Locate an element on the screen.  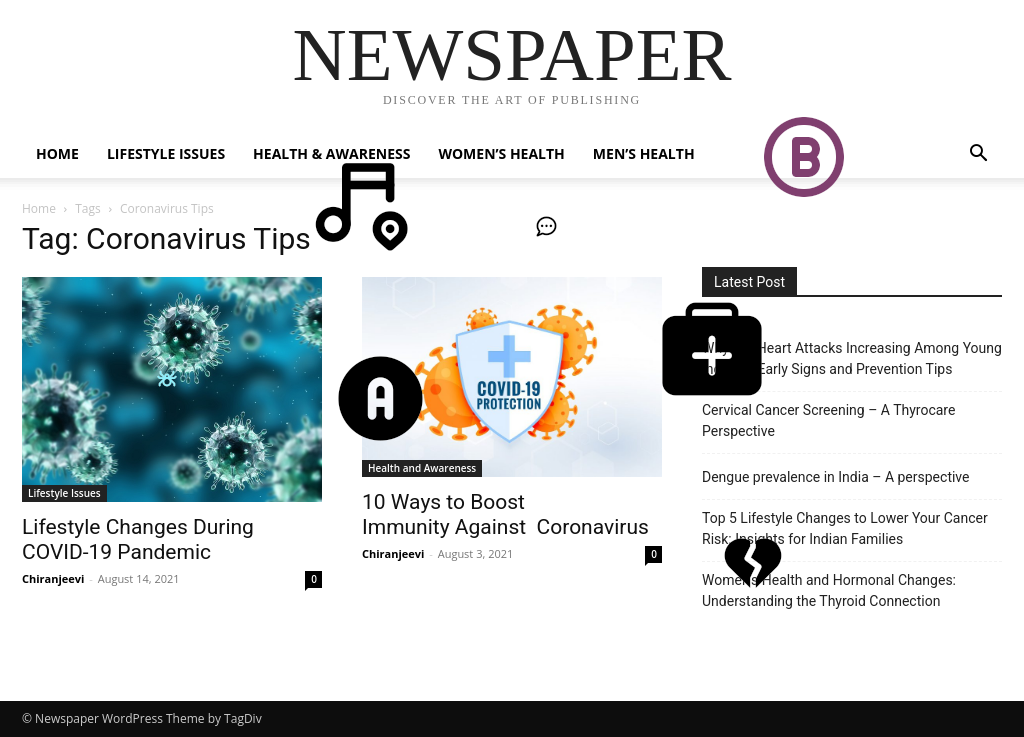
indicates a broken or failed favorite is located at coordinates (753, 564).